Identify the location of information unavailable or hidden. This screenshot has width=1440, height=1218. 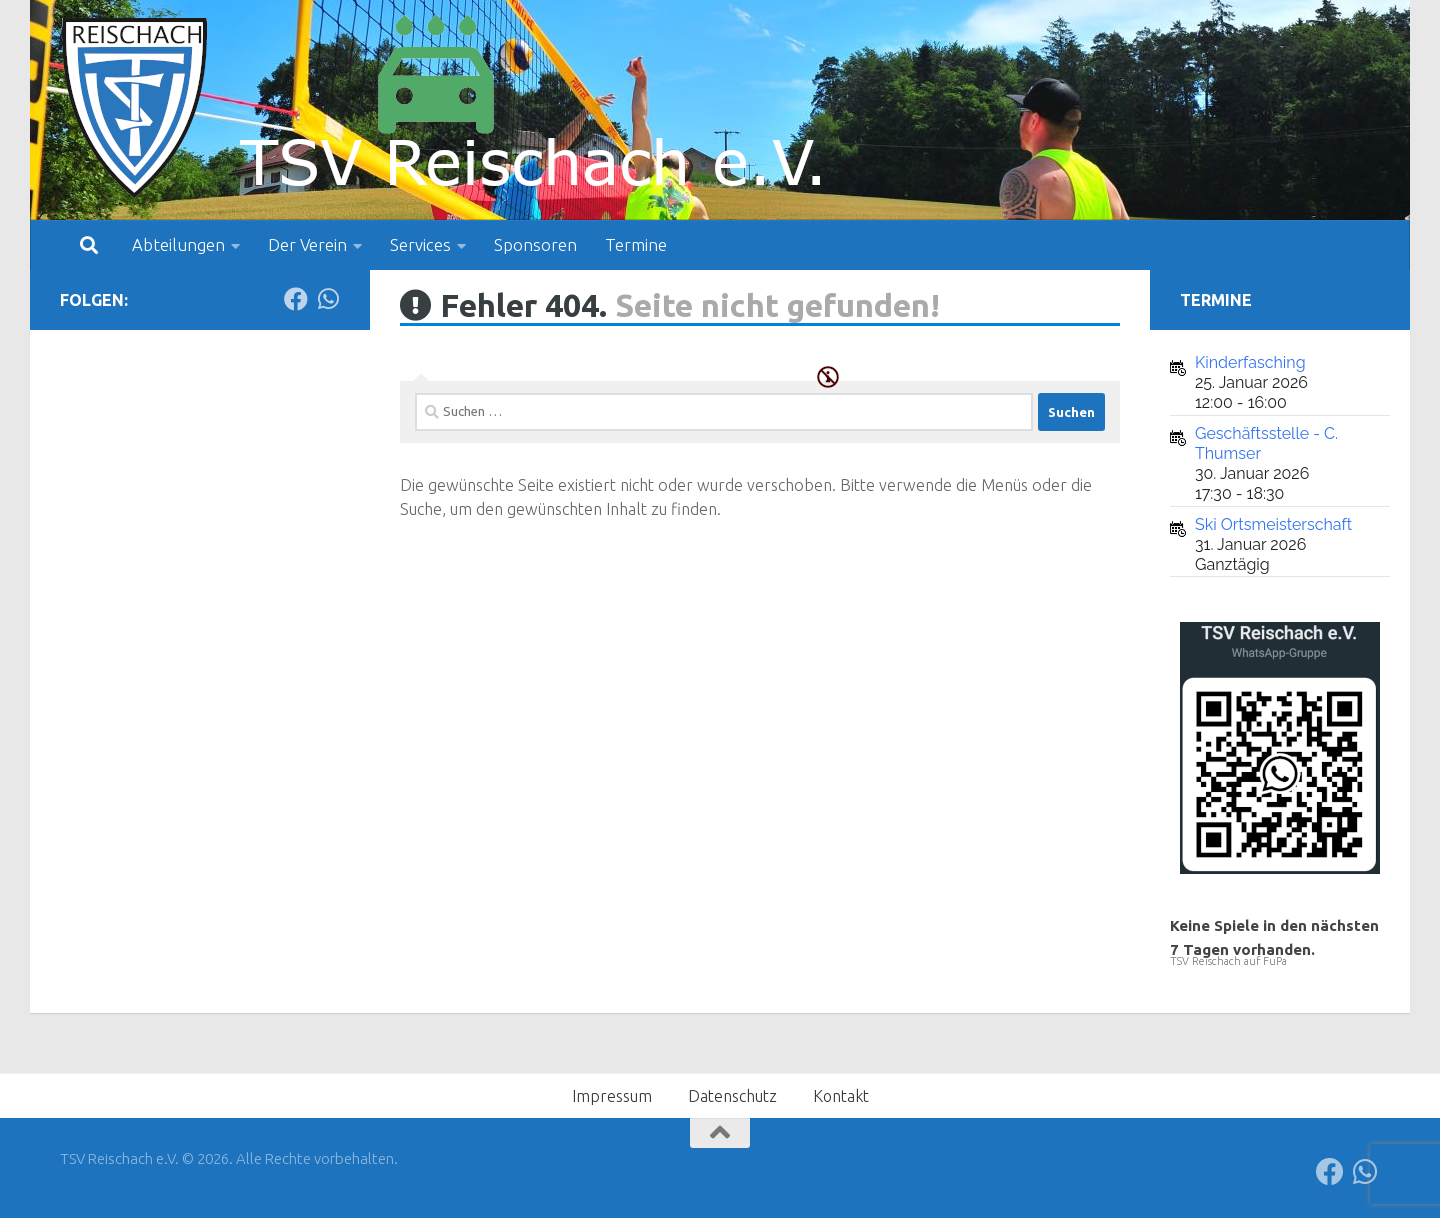
(828, 377).